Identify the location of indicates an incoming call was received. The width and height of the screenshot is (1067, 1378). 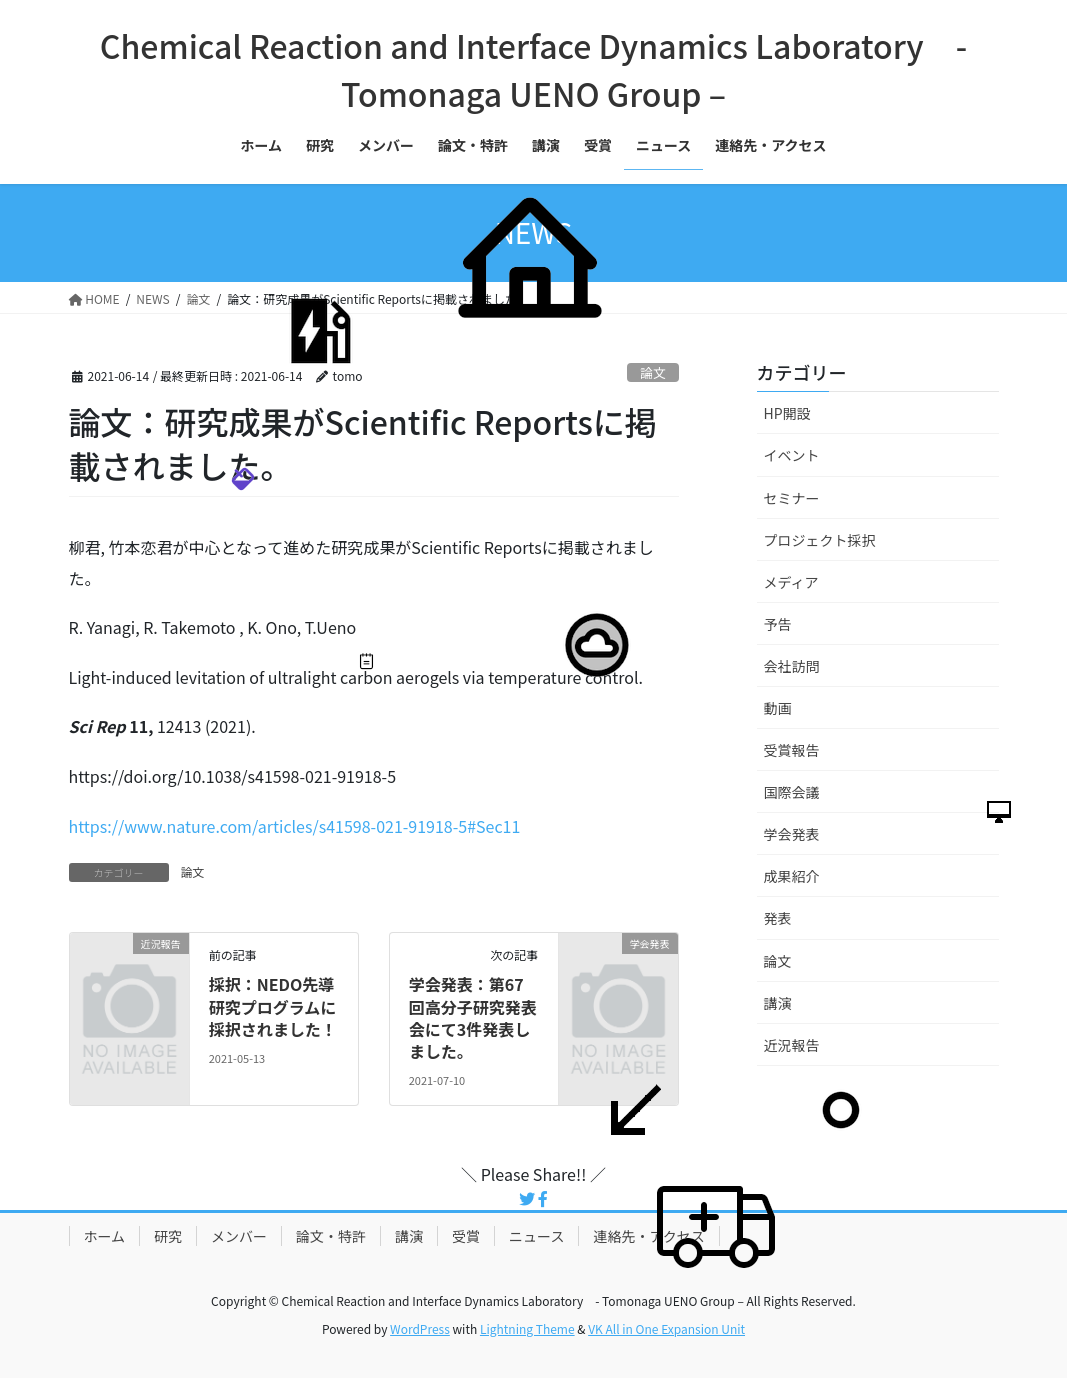
(634, 1111).